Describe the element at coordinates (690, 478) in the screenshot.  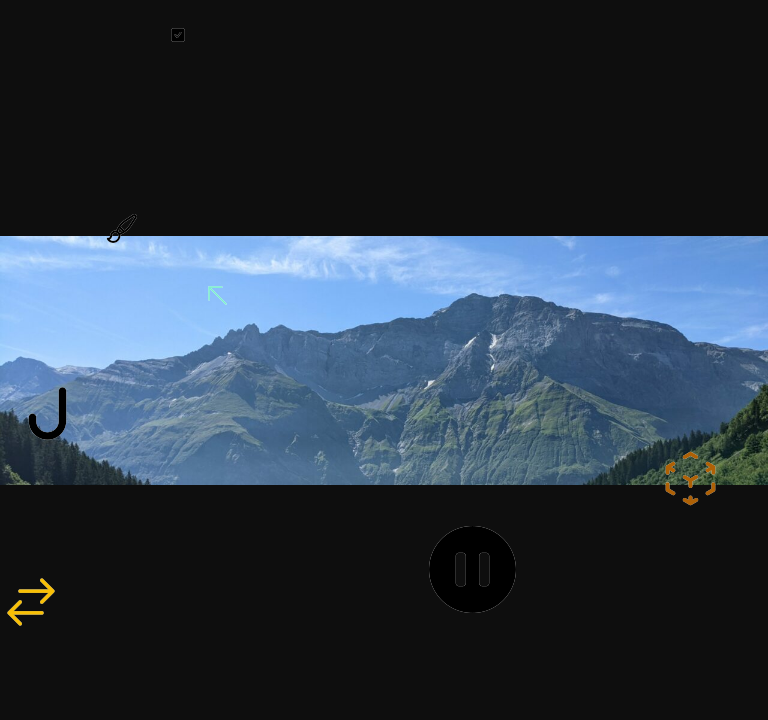
I see `view 3D model or object` at that location.